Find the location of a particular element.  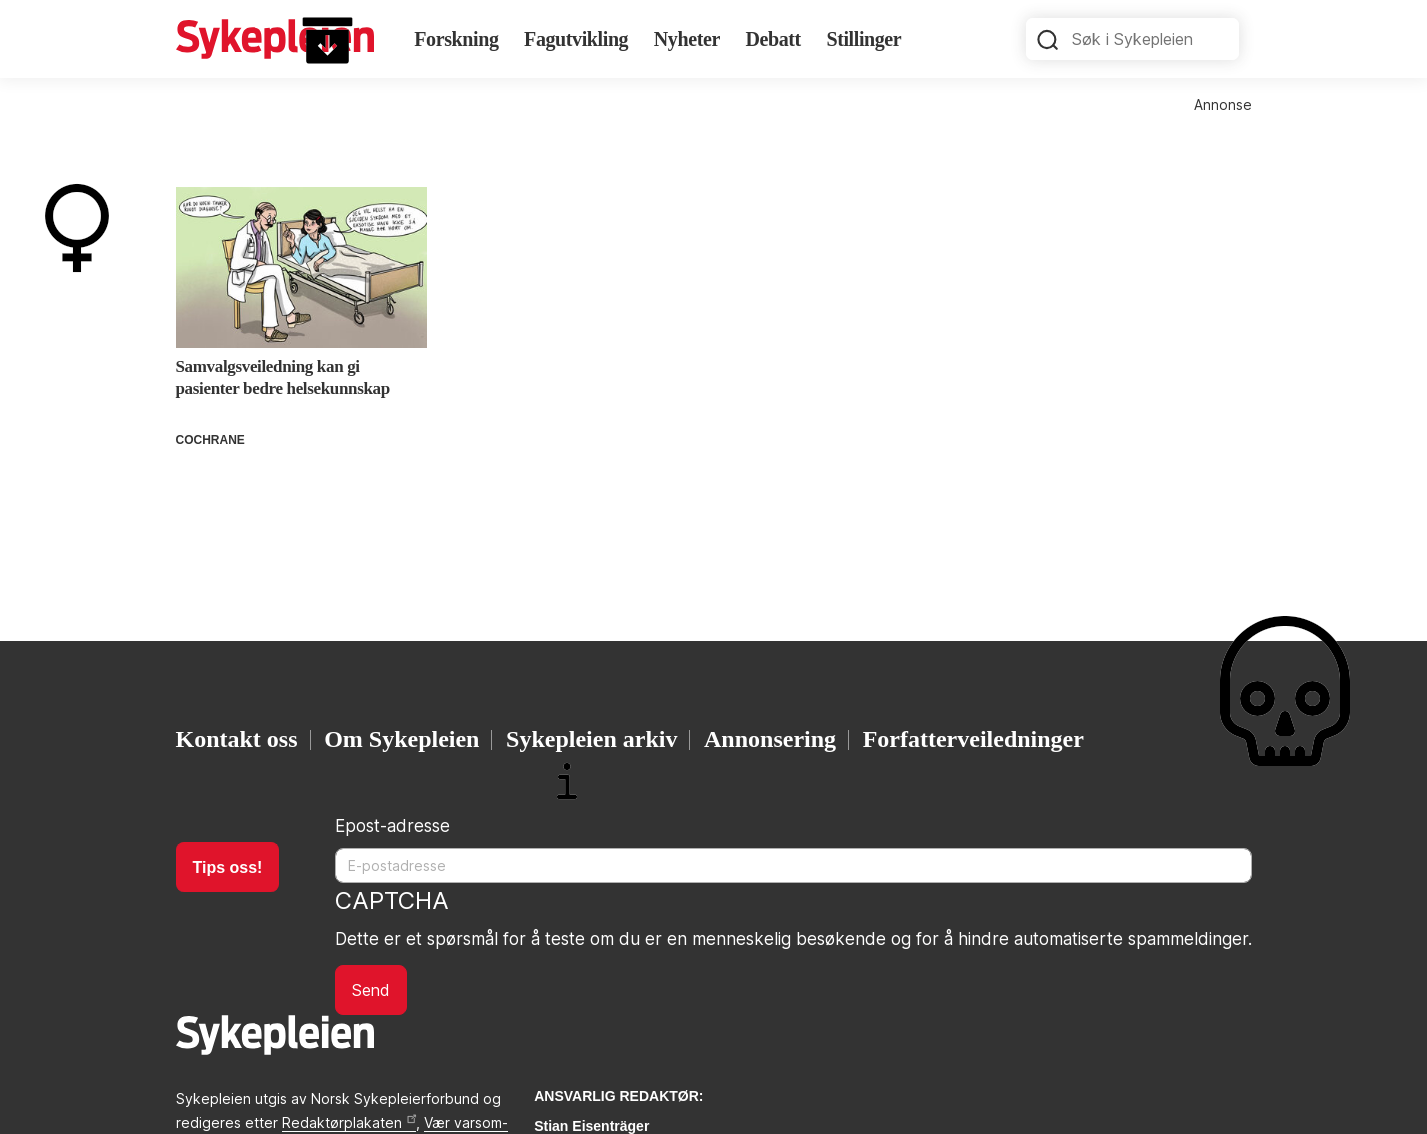

archive this item is located at coordinates (327, 40).